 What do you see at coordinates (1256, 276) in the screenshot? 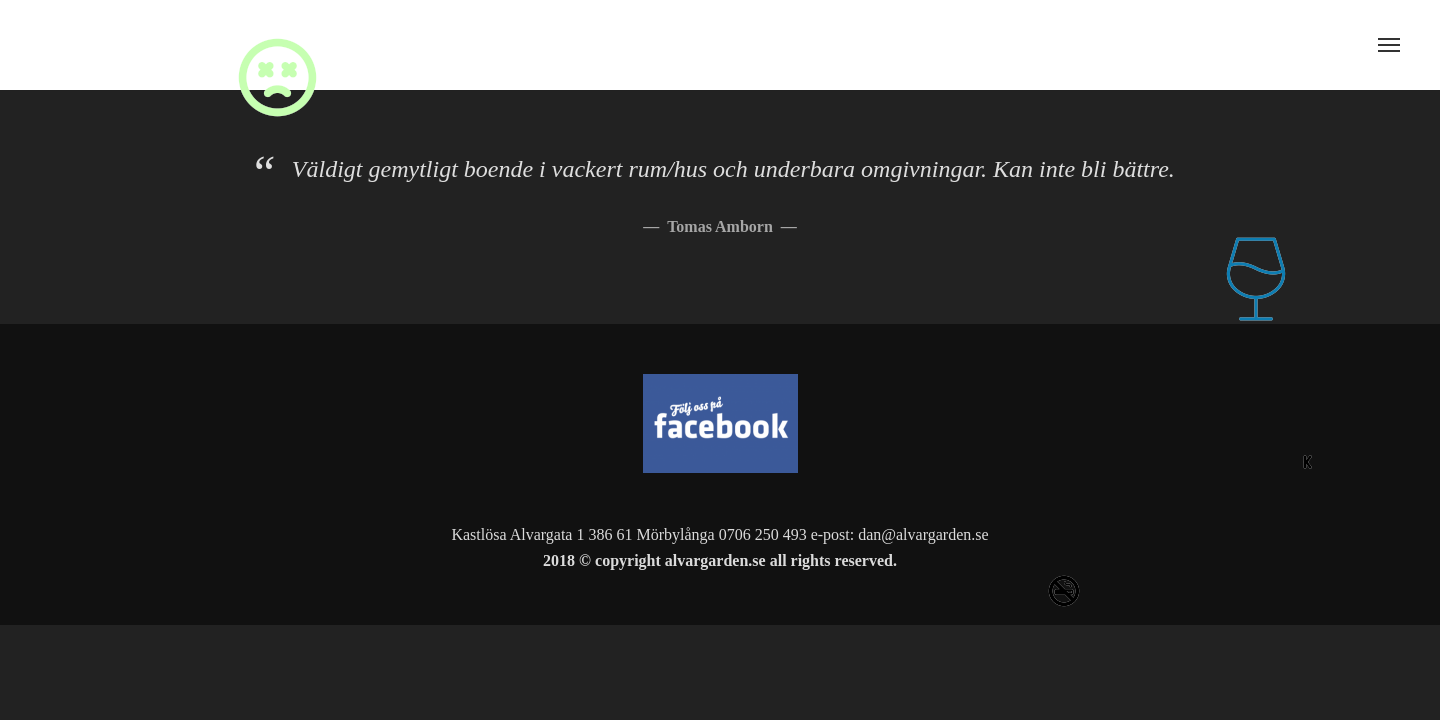
I see `browse wine selection` at bounding box center [1256, 276].